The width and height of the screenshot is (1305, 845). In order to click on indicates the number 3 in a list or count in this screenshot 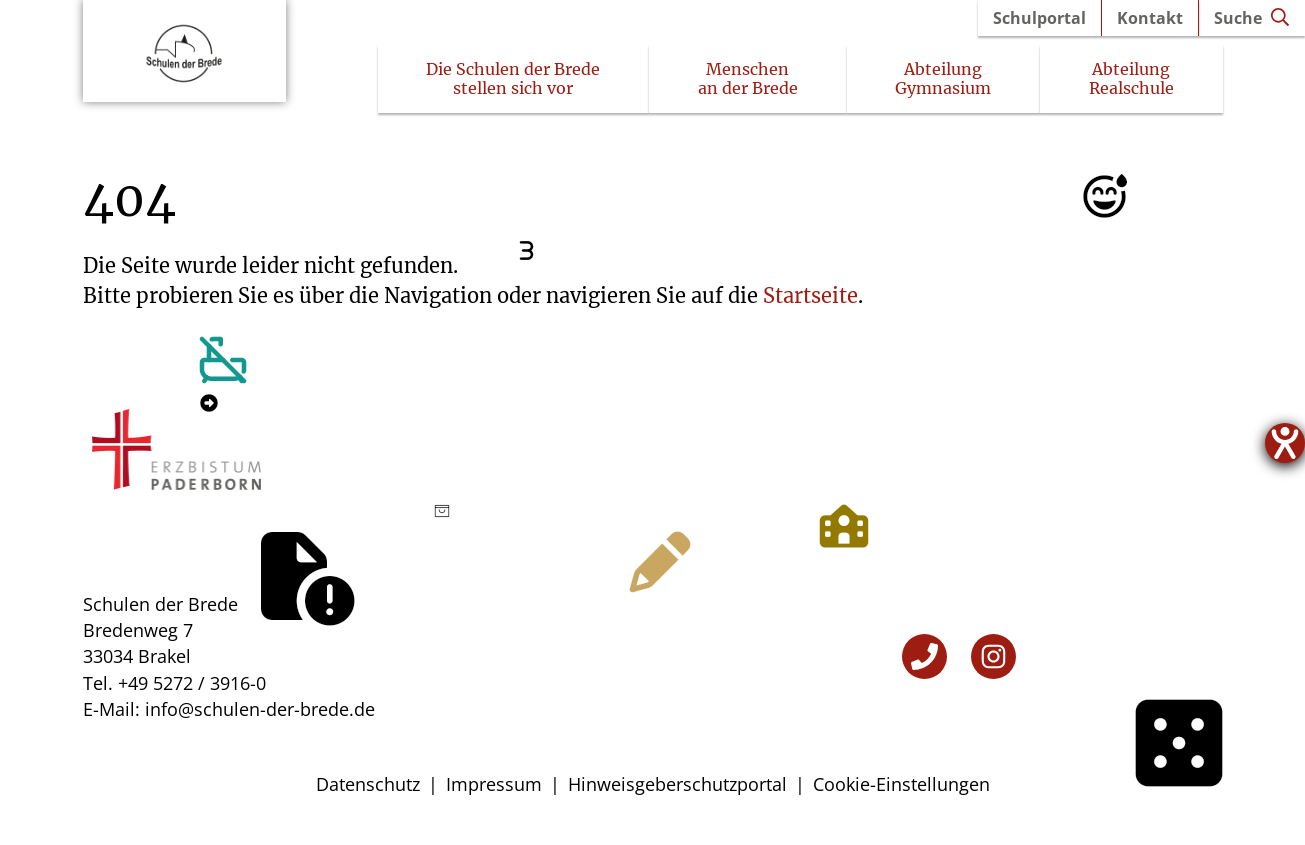, I will do `click(526, 250)`.